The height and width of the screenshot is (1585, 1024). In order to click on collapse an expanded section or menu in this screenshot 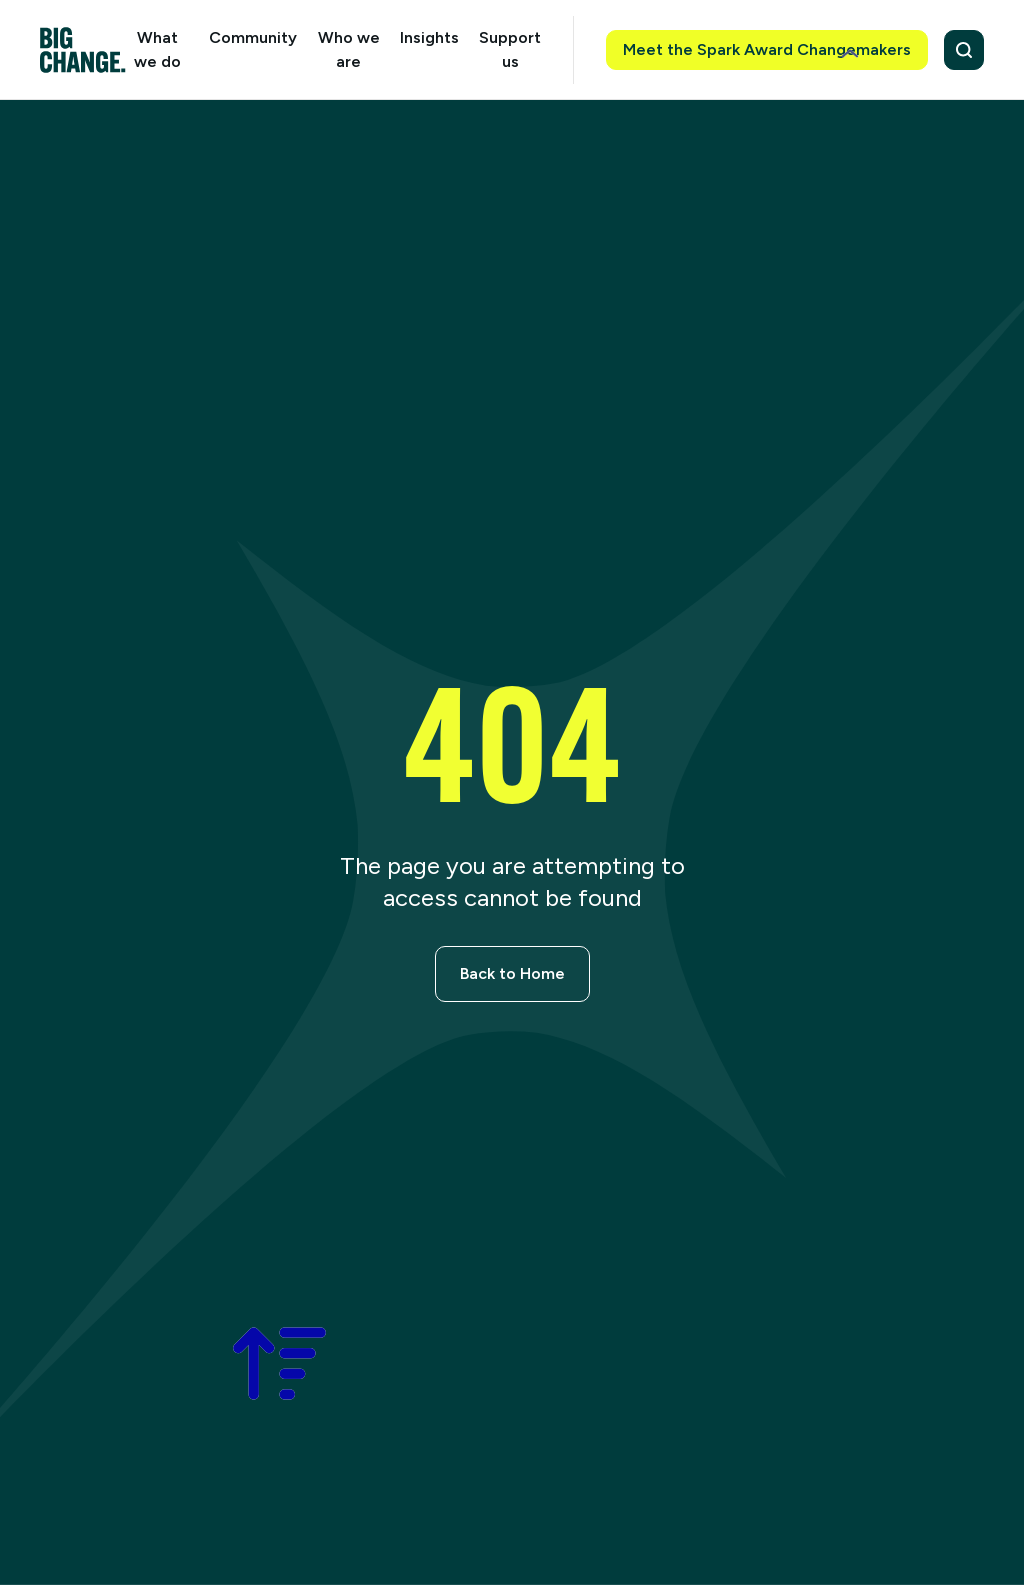, I will do `click(850, 54)`.